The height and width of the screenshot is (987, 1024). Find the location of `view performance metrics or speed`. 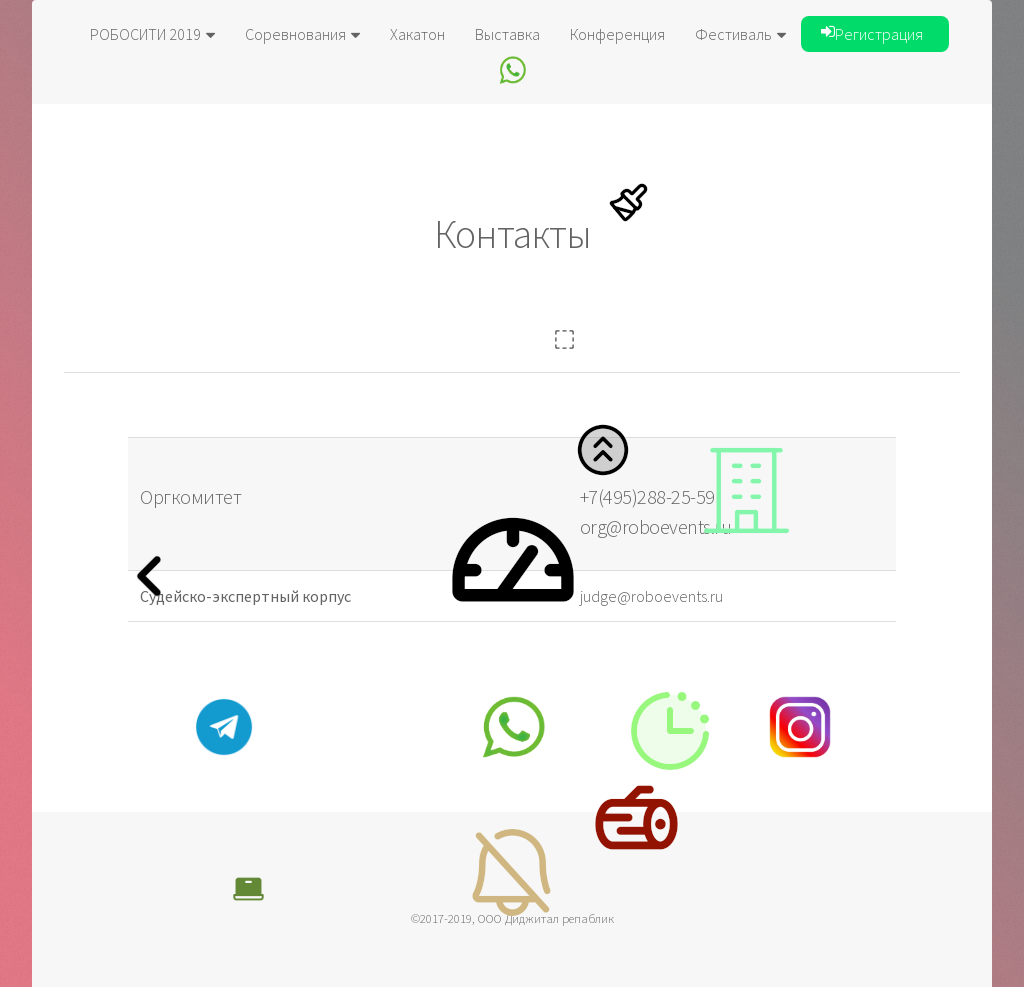

view performance metrics or speed is located at coordinates (513, 566).